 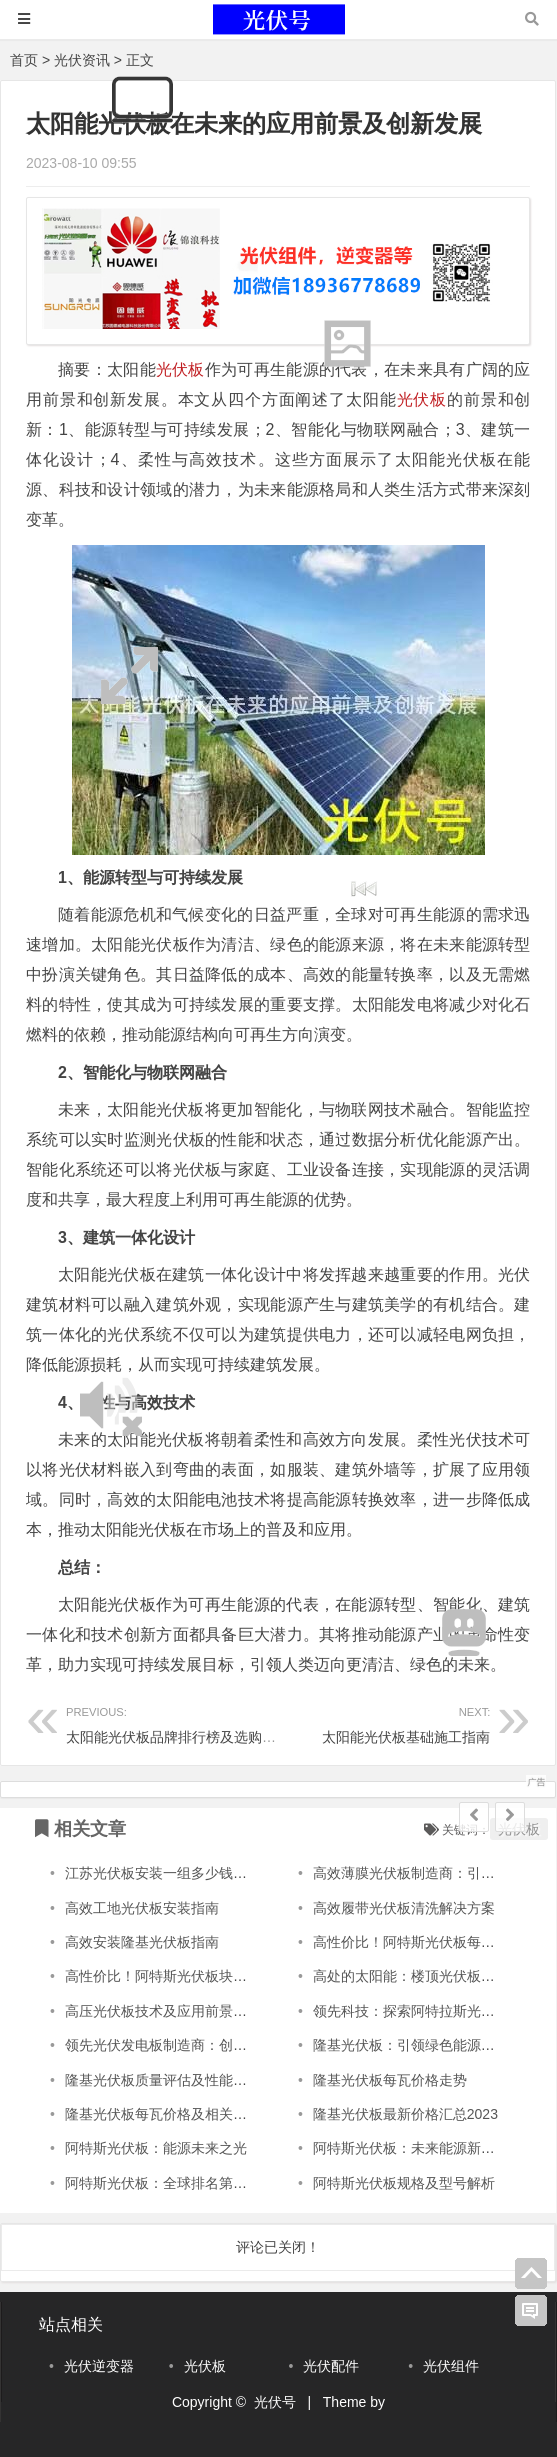 I want to click on indicates laptop or portable computer device, so click(x=142, y=99).